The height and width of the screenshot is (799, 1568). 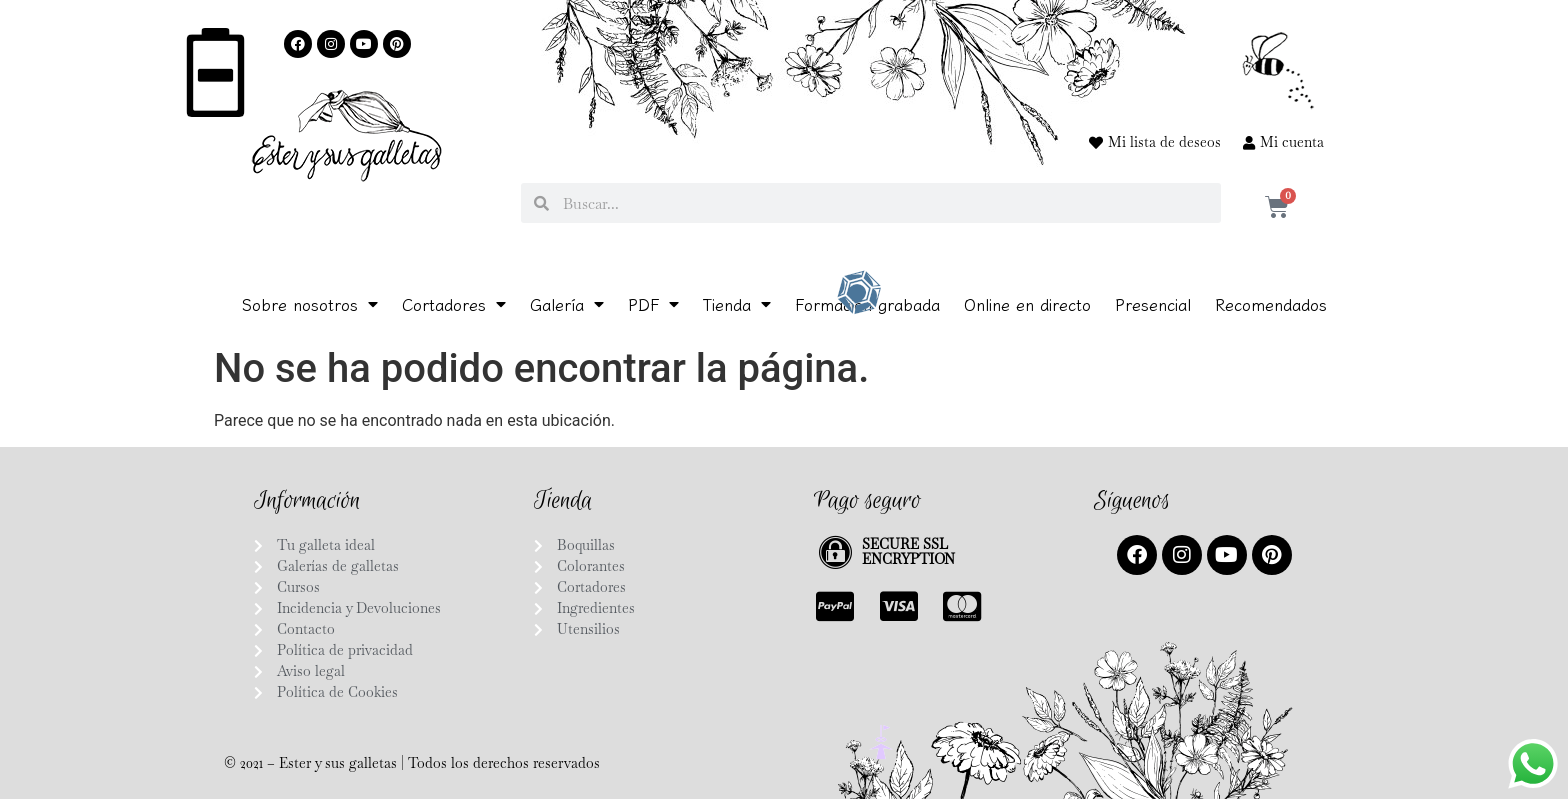 What do you see at coordinates (859, 292) in the screenshot?
I see `in-game premium currency or gems` at bounding box center [859, 292].